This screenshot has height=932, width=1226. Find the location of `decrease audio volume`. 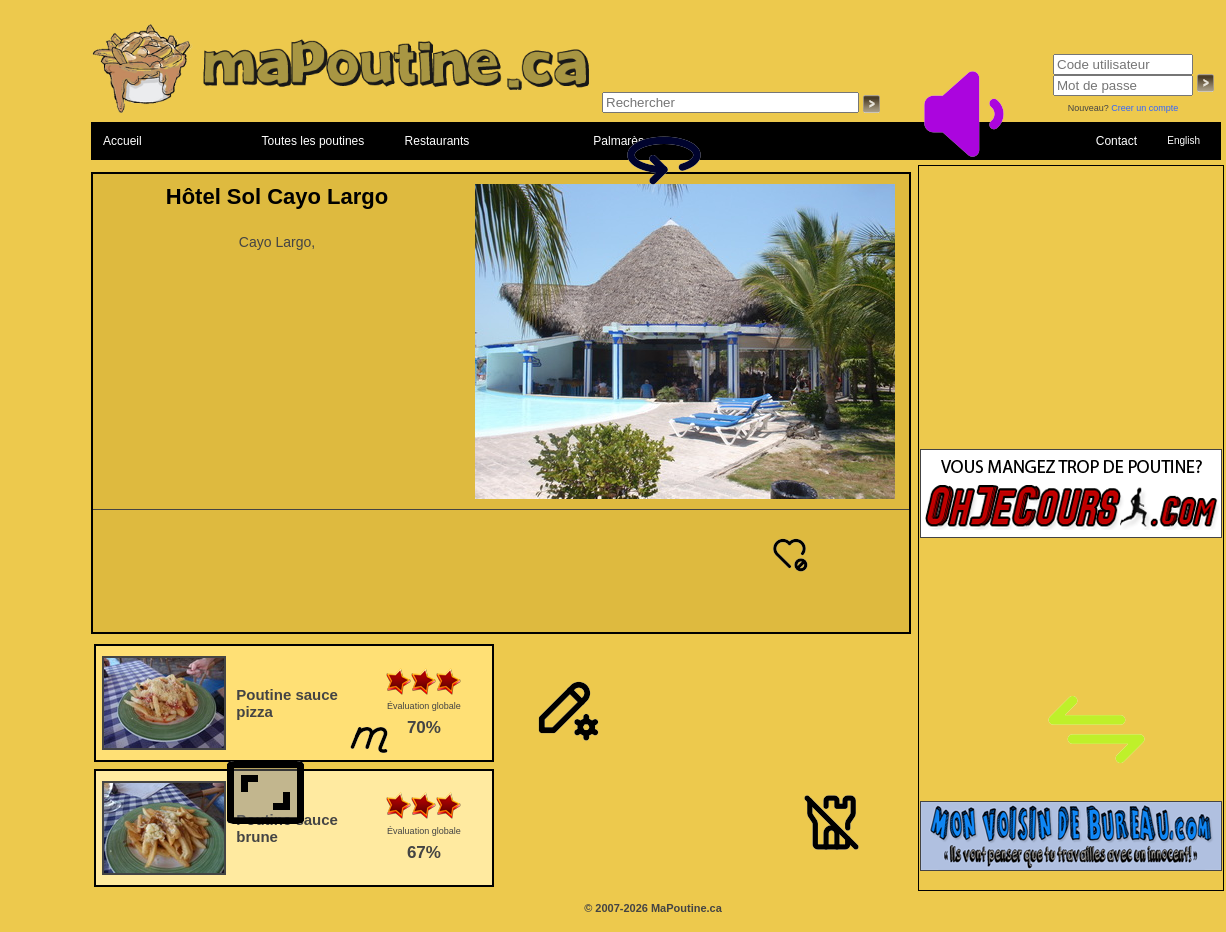

decrease audio volume is located at coordinates (967, 114).